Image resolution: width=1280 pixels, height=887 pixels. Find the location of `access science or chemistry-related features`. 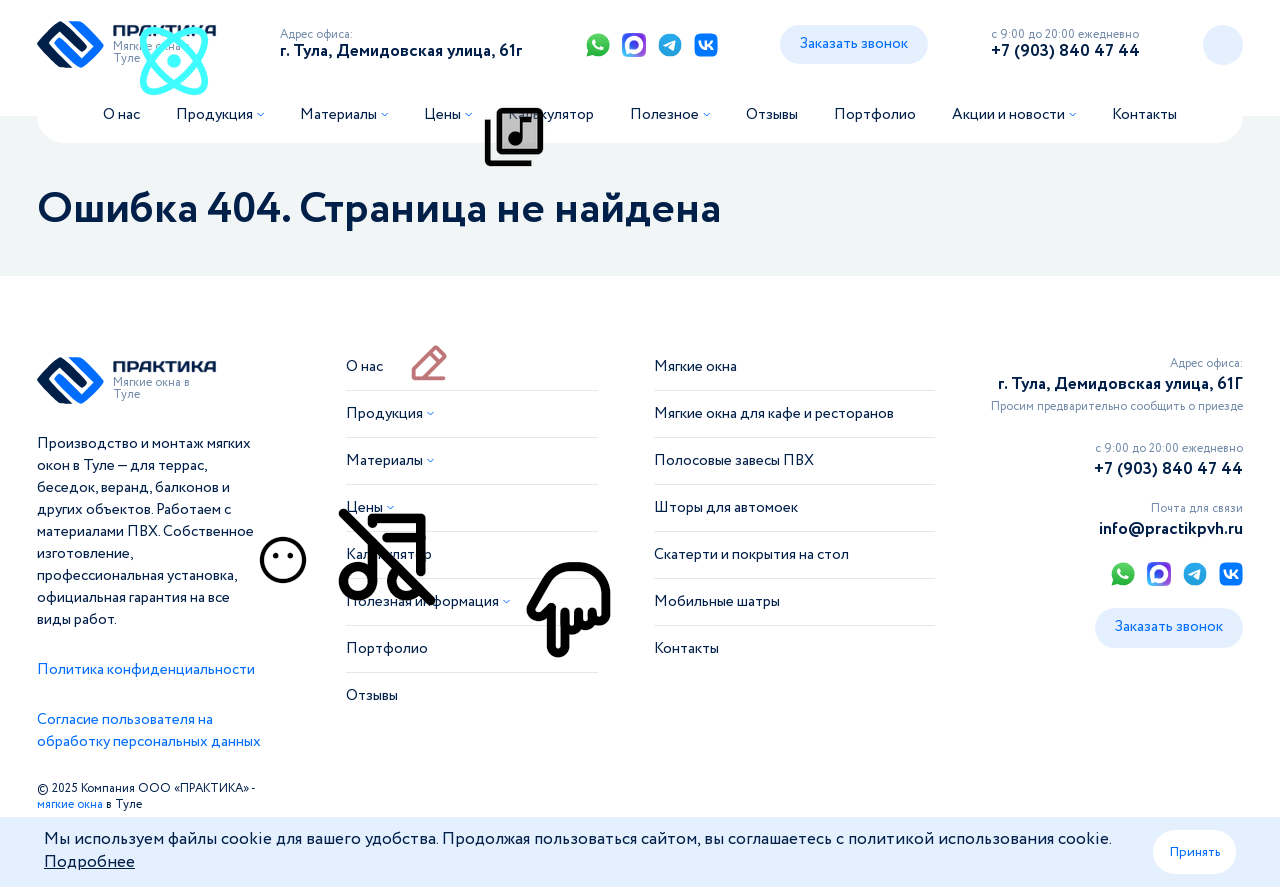

access science or chemistry-related features is located at coordinates (174, 61).